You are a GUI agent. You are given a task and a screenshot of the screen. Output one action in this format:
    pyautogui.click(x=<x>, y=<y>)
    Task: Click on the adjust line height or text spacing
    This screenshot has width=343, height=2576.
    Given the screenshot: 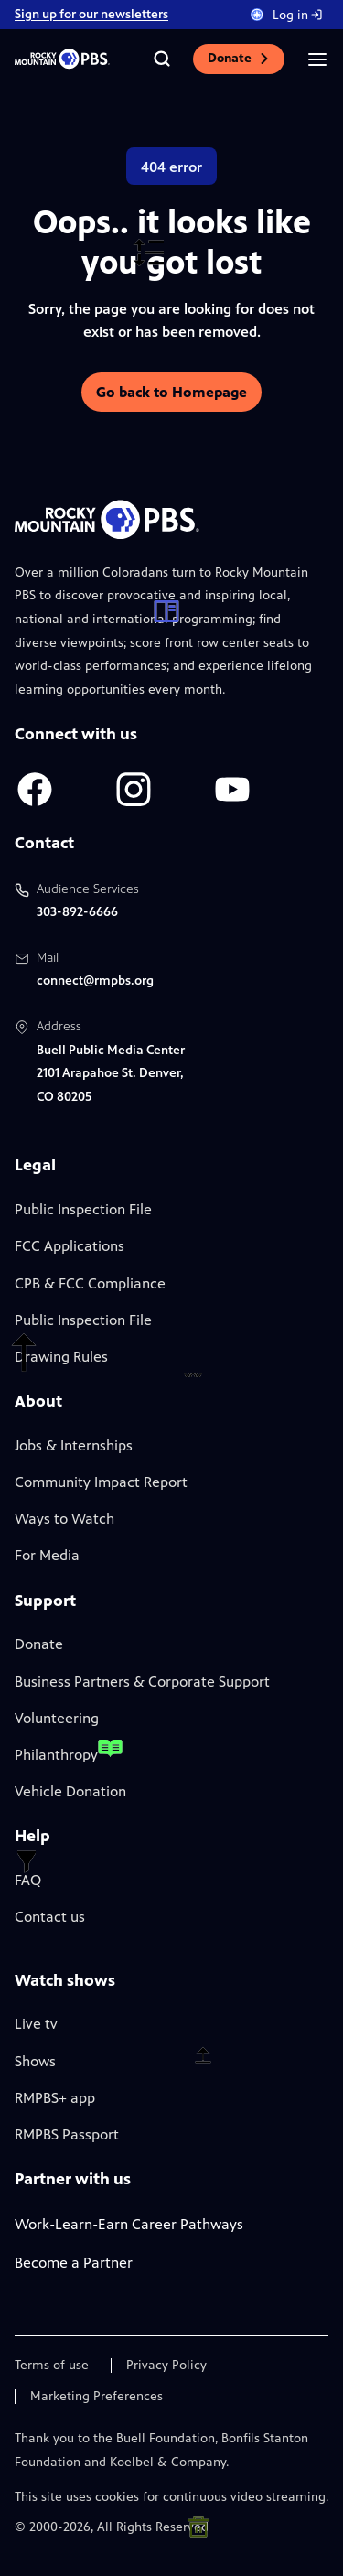 What is the action you would take?
    pyautogui.click(x=150, y=253)
    